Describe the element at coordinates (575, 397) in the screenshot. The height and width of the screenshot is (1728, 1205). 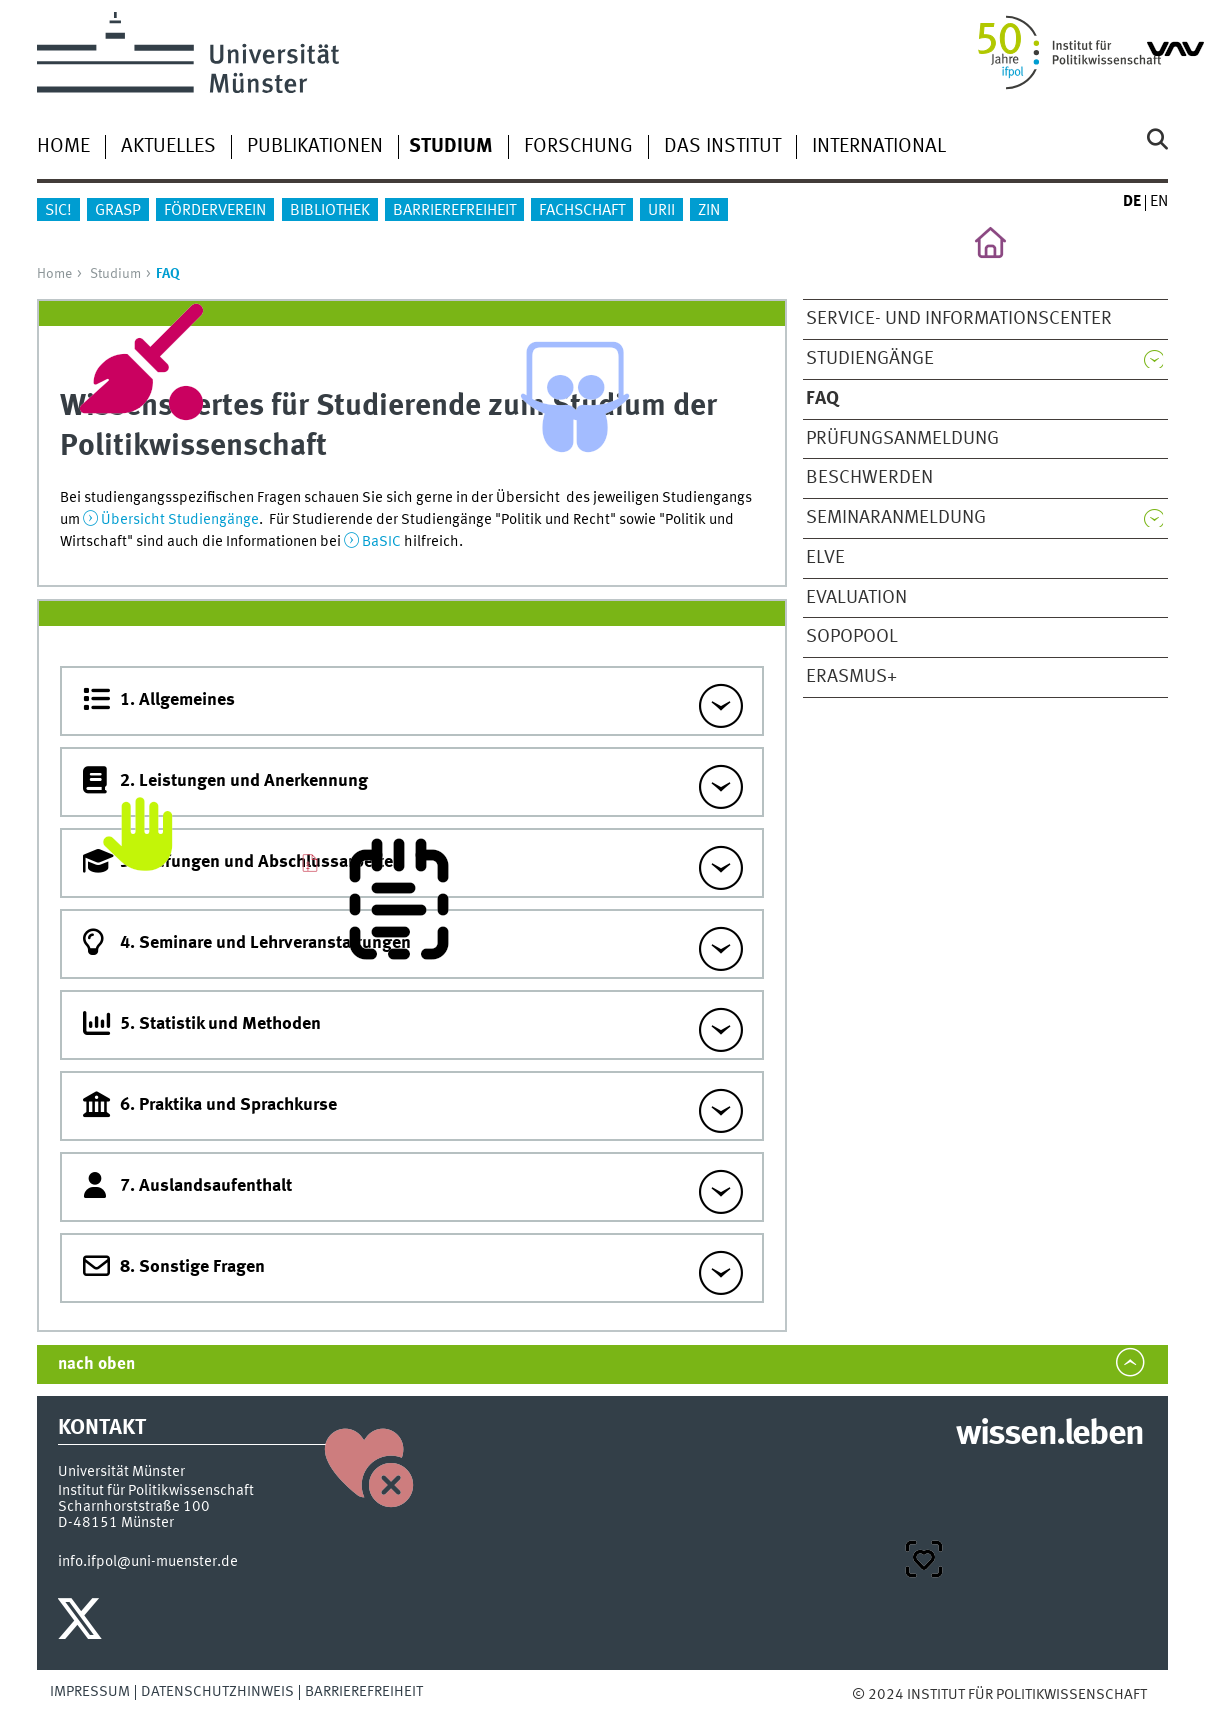
I see `open slideshare` at that location.